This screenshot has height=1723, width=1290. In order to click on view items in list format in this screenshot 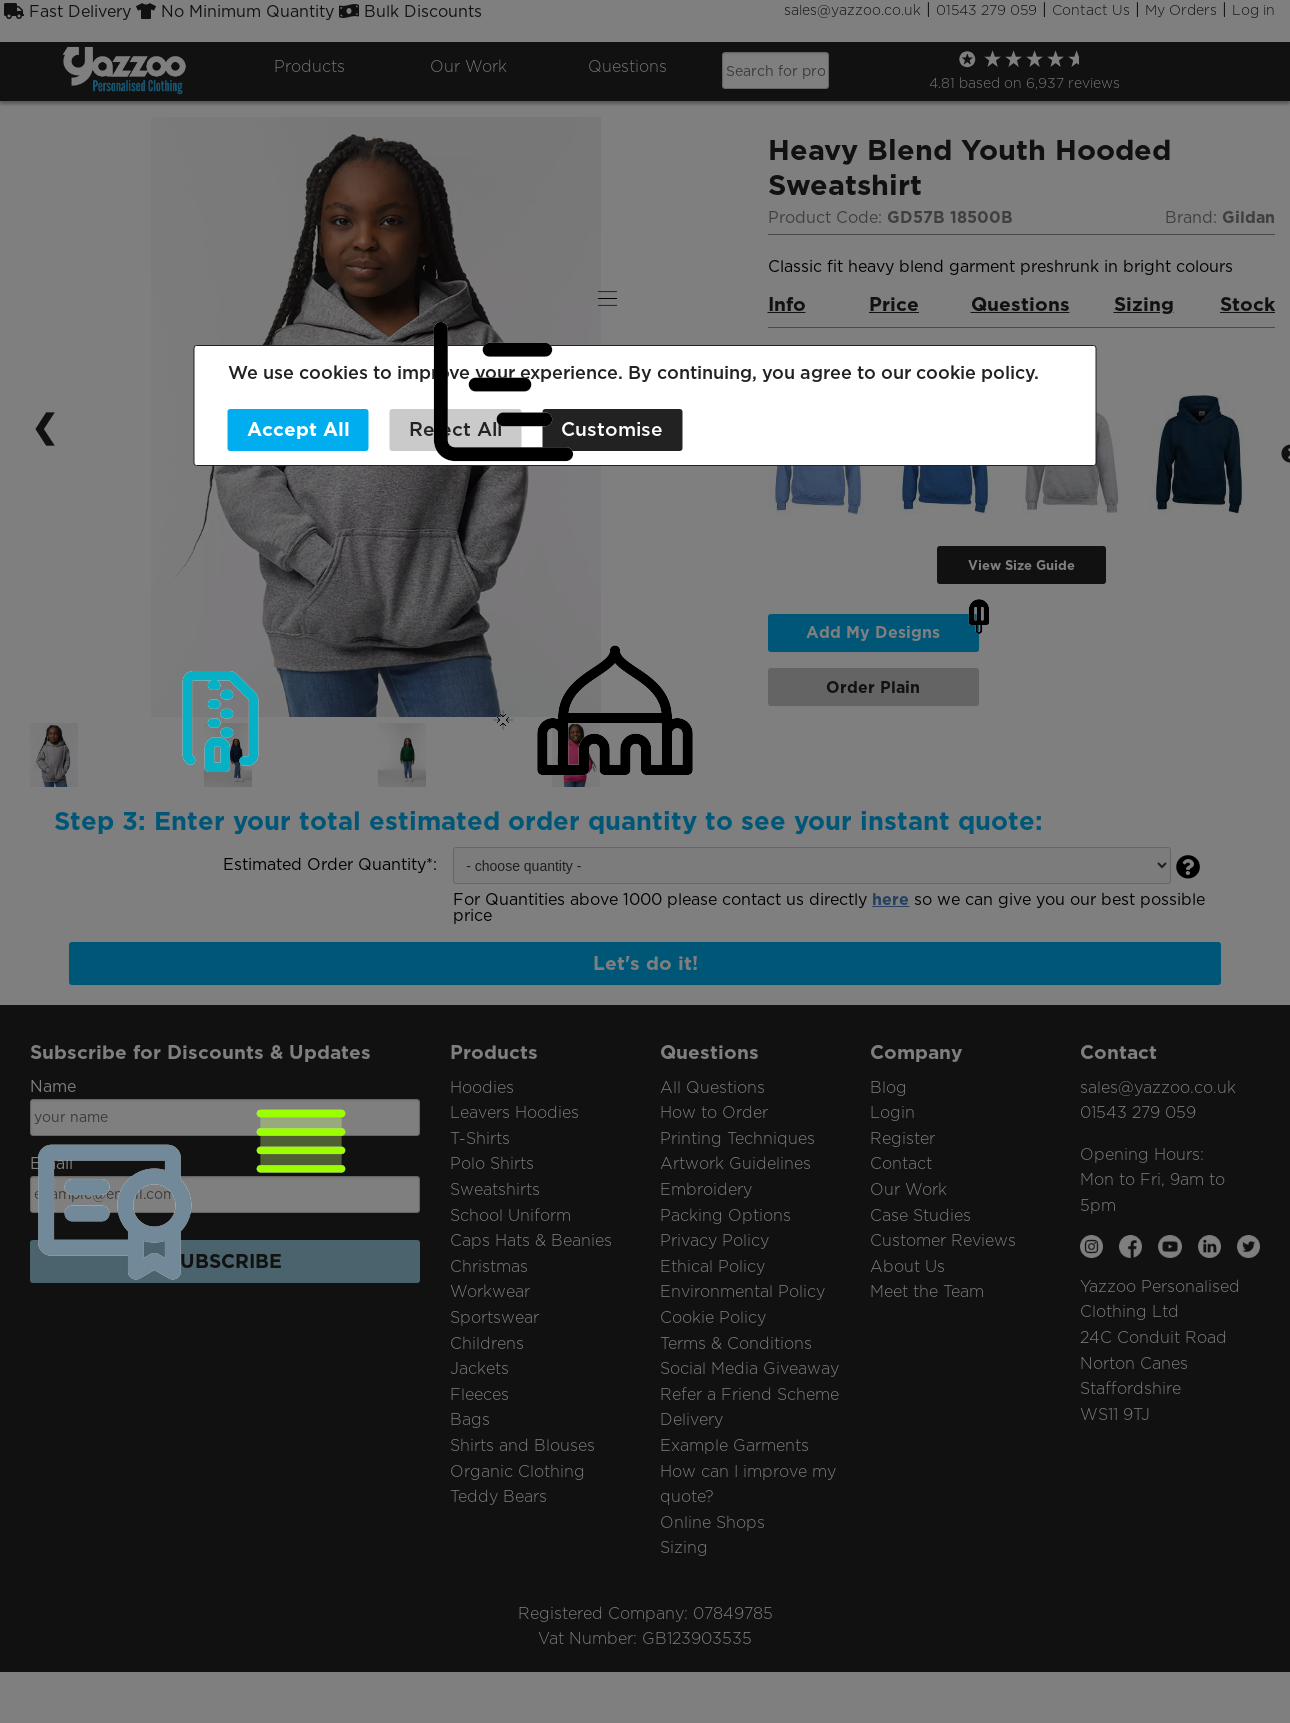, I will do `click(607, 298)`.